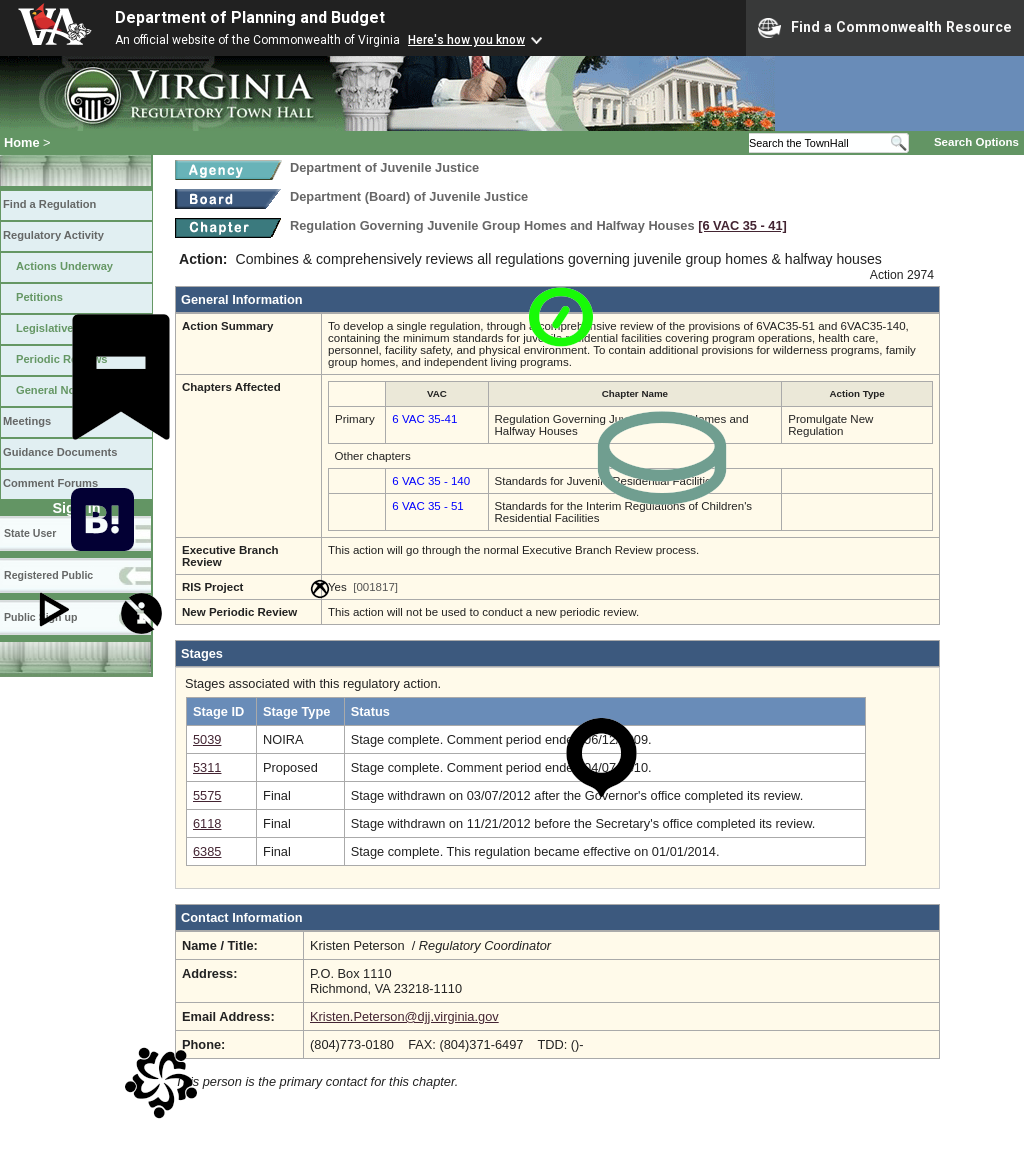 The width and height of the screenshot is (1024, 1169). Describe the element at coordinates (102, 519) in the screenshot. I see `open hatena bookmark app` at that location.